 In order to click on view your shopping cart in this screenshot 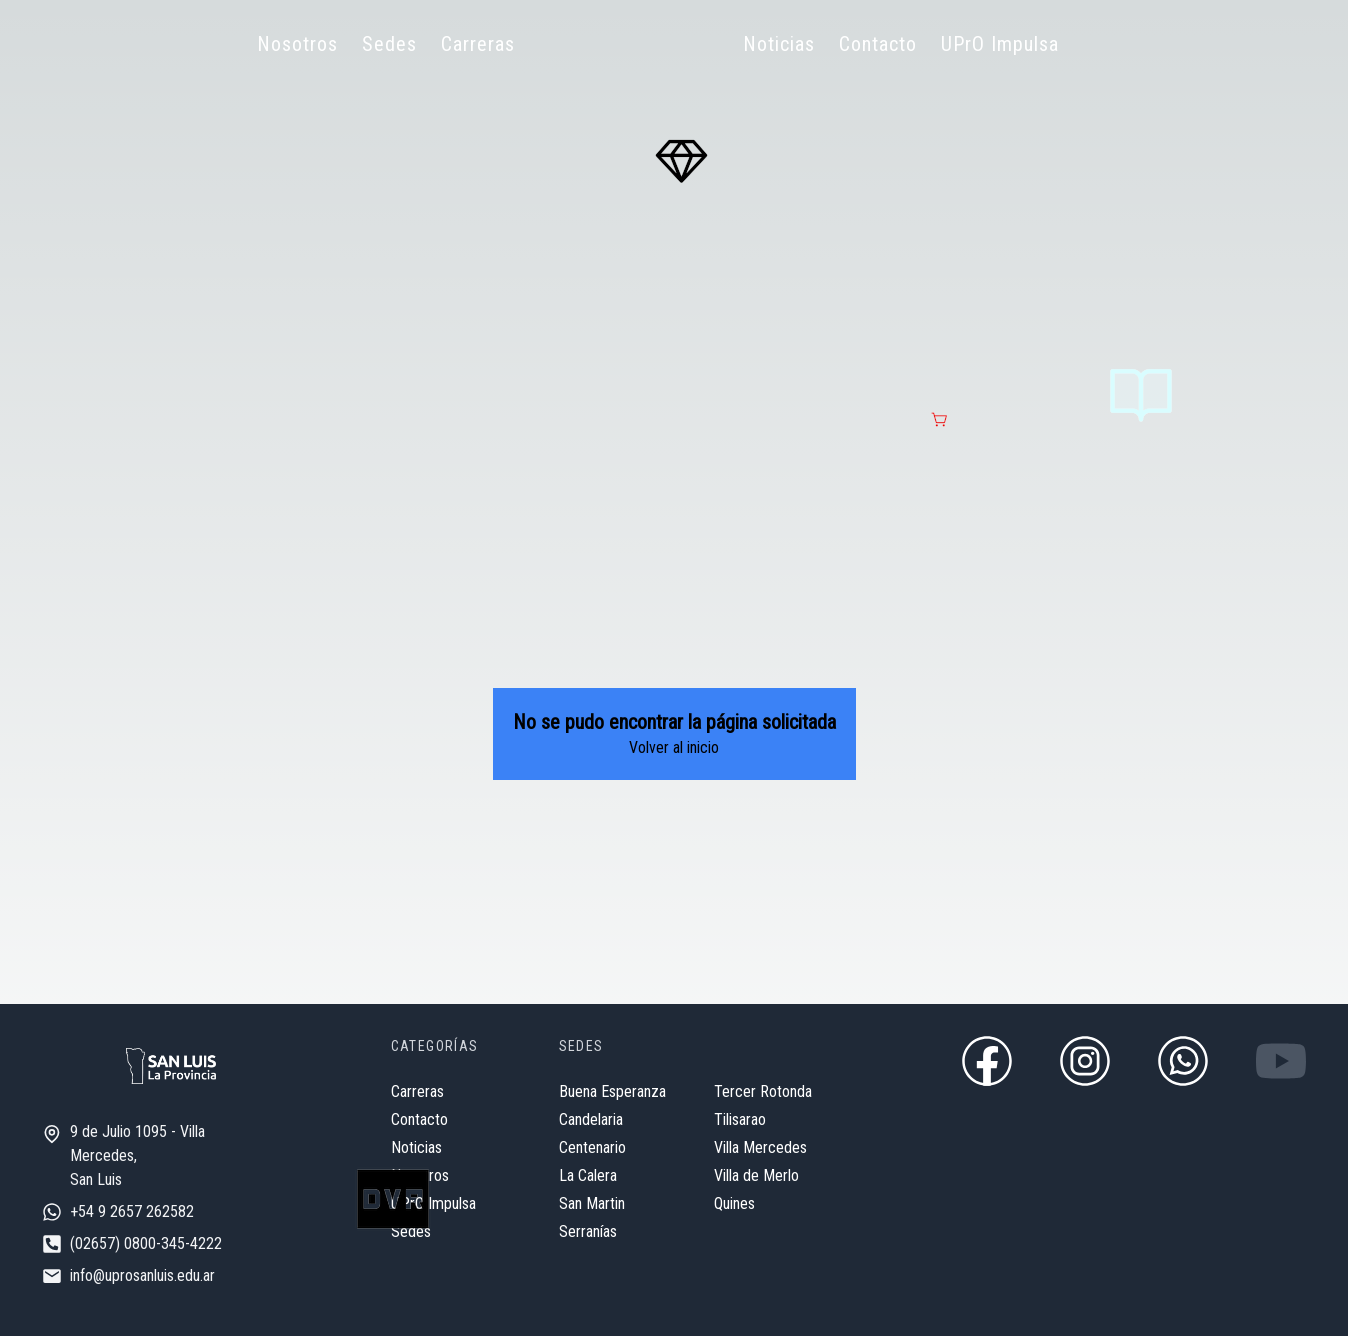, I will do `click(939, 419)`.